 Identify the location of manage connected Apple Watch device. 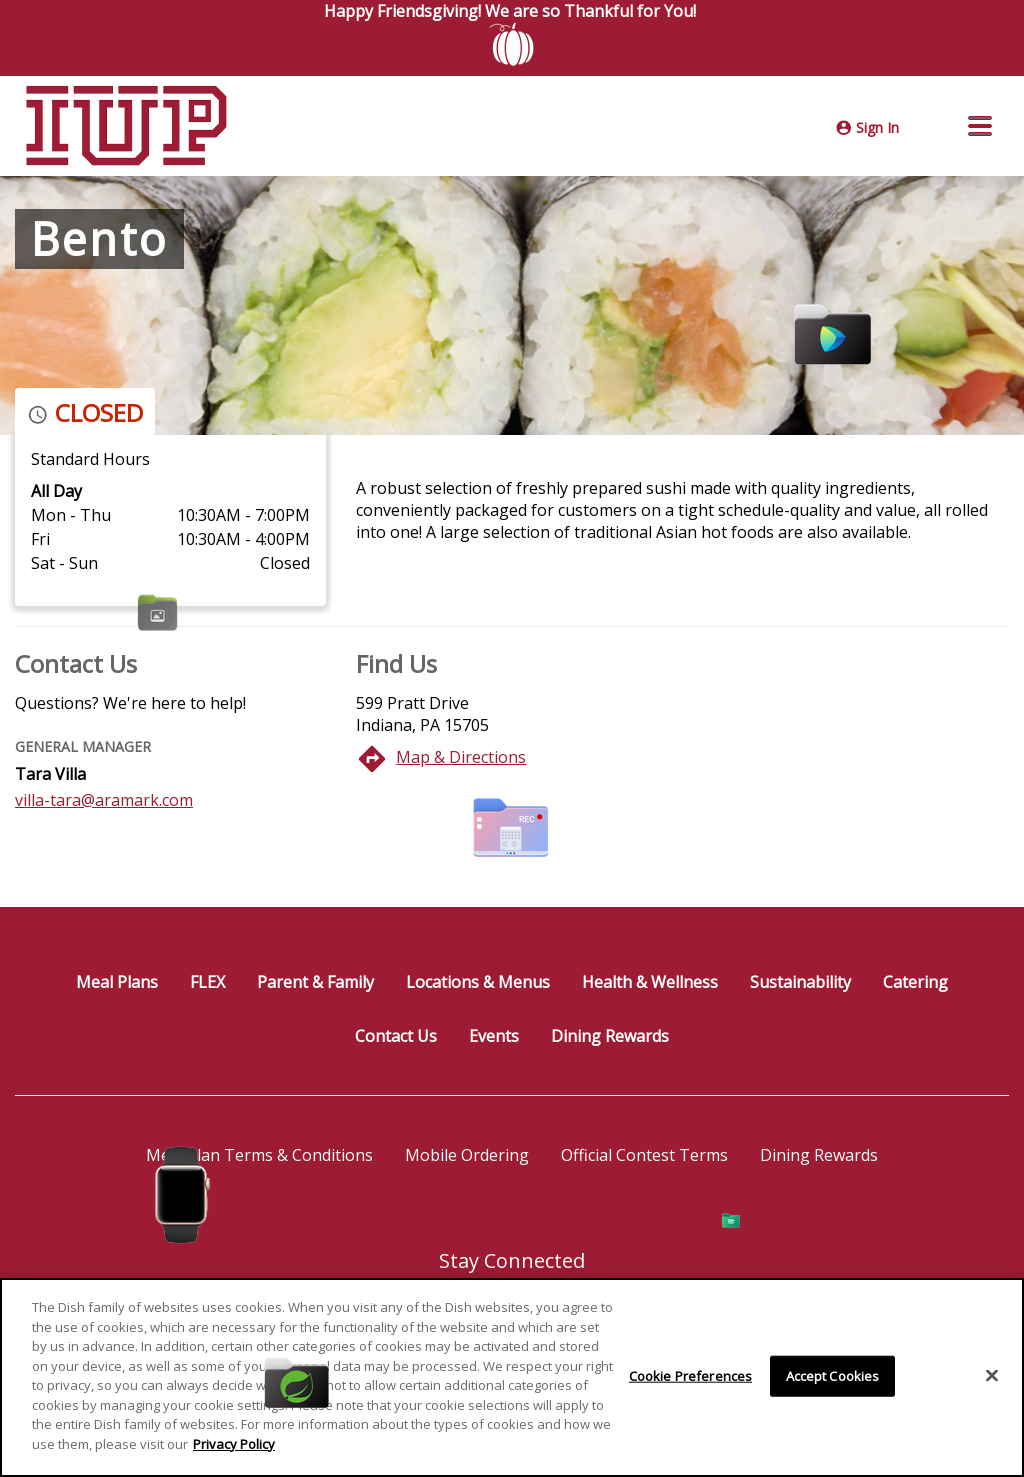
(181, 1195).